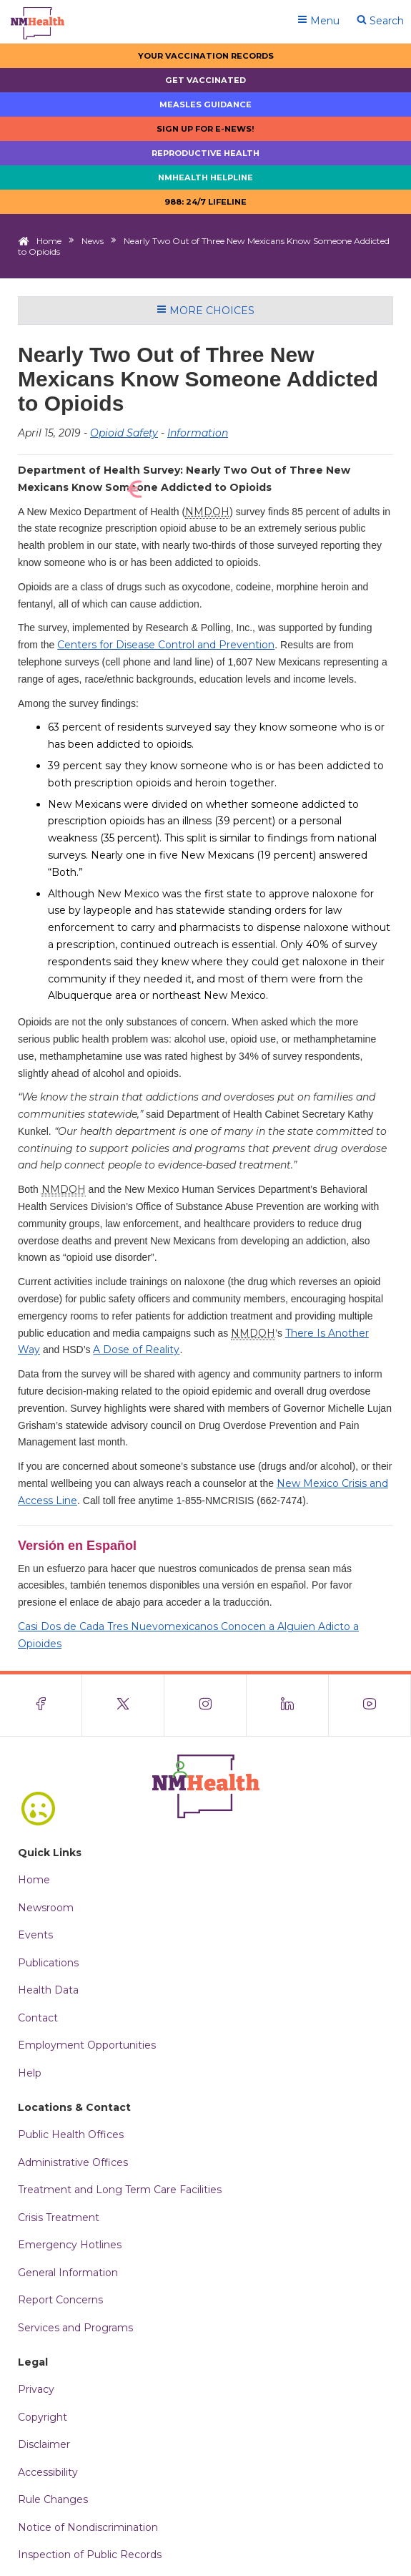 This screenshot has width=411, height=2576. I want to click on view user profile, so click(180, 1770).